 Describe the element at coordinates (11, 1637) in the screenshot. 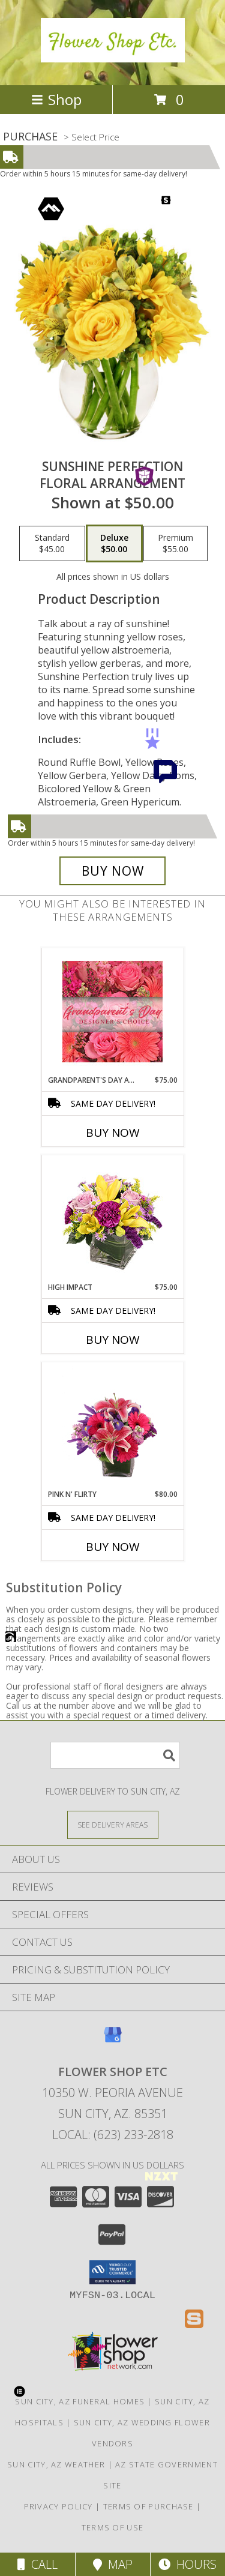

I see `open LightBurn laser cutting software` at that location.